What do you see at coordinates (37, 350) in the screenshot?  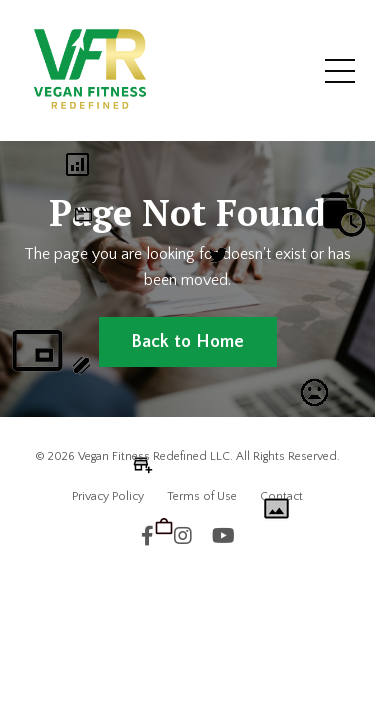 I see `enable picture-in-picture mode` at bounding box center [37, 350].